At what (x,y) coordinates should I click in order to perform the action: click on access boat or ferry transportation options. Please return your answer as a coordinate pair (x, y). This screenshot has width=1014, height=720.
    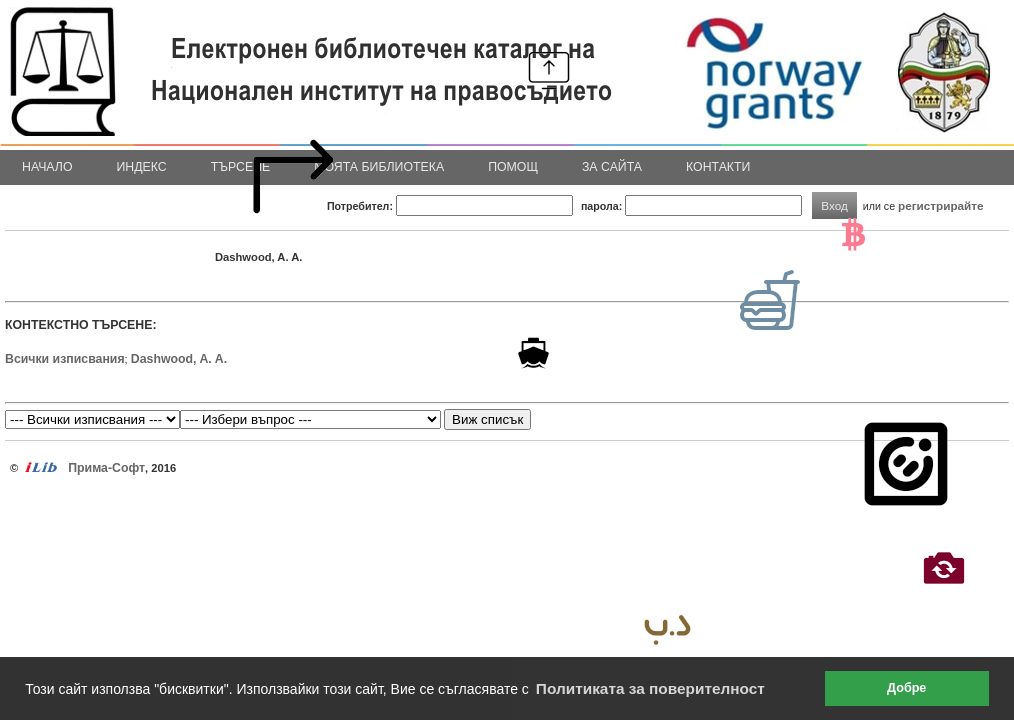
    Looking at the image, I should click on (533, 353).